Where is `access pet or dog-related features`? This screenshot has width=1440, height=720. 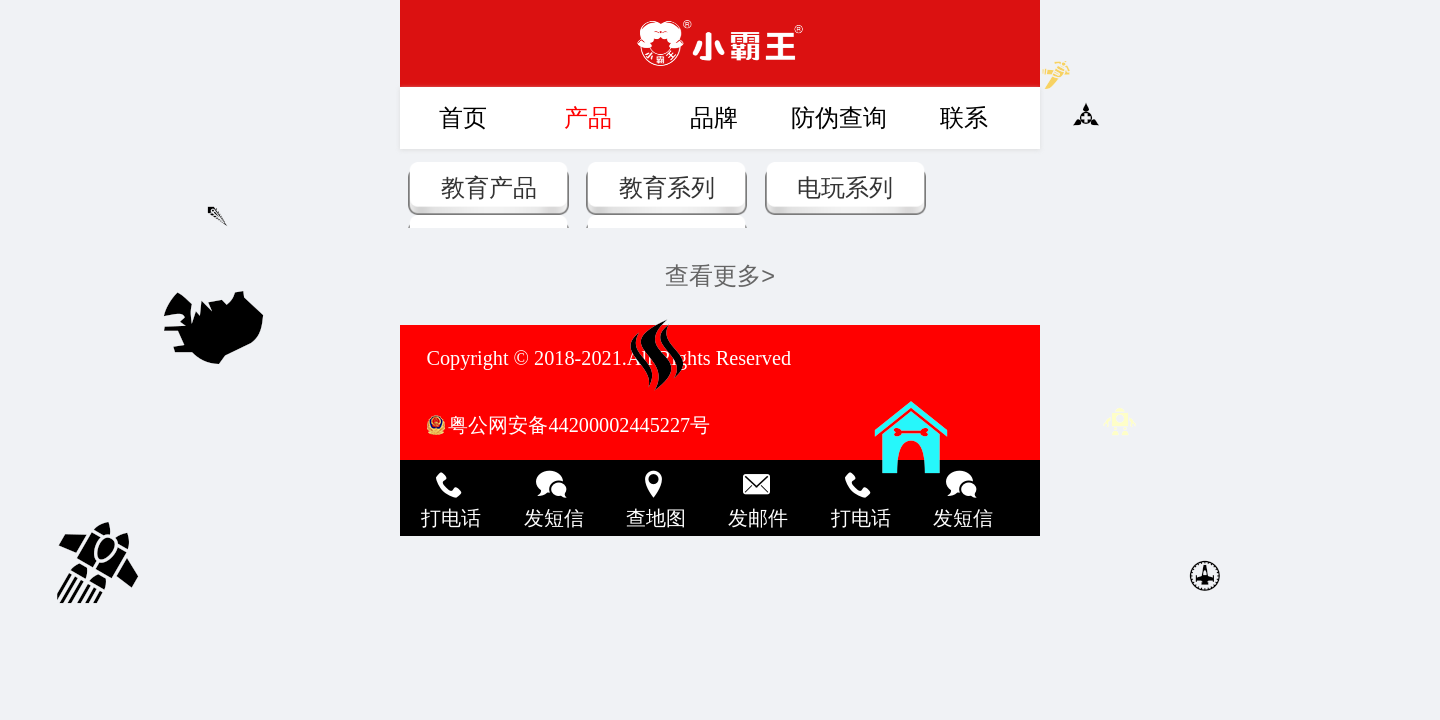
access pet or dog-related features is located at coordinates (911, 437).